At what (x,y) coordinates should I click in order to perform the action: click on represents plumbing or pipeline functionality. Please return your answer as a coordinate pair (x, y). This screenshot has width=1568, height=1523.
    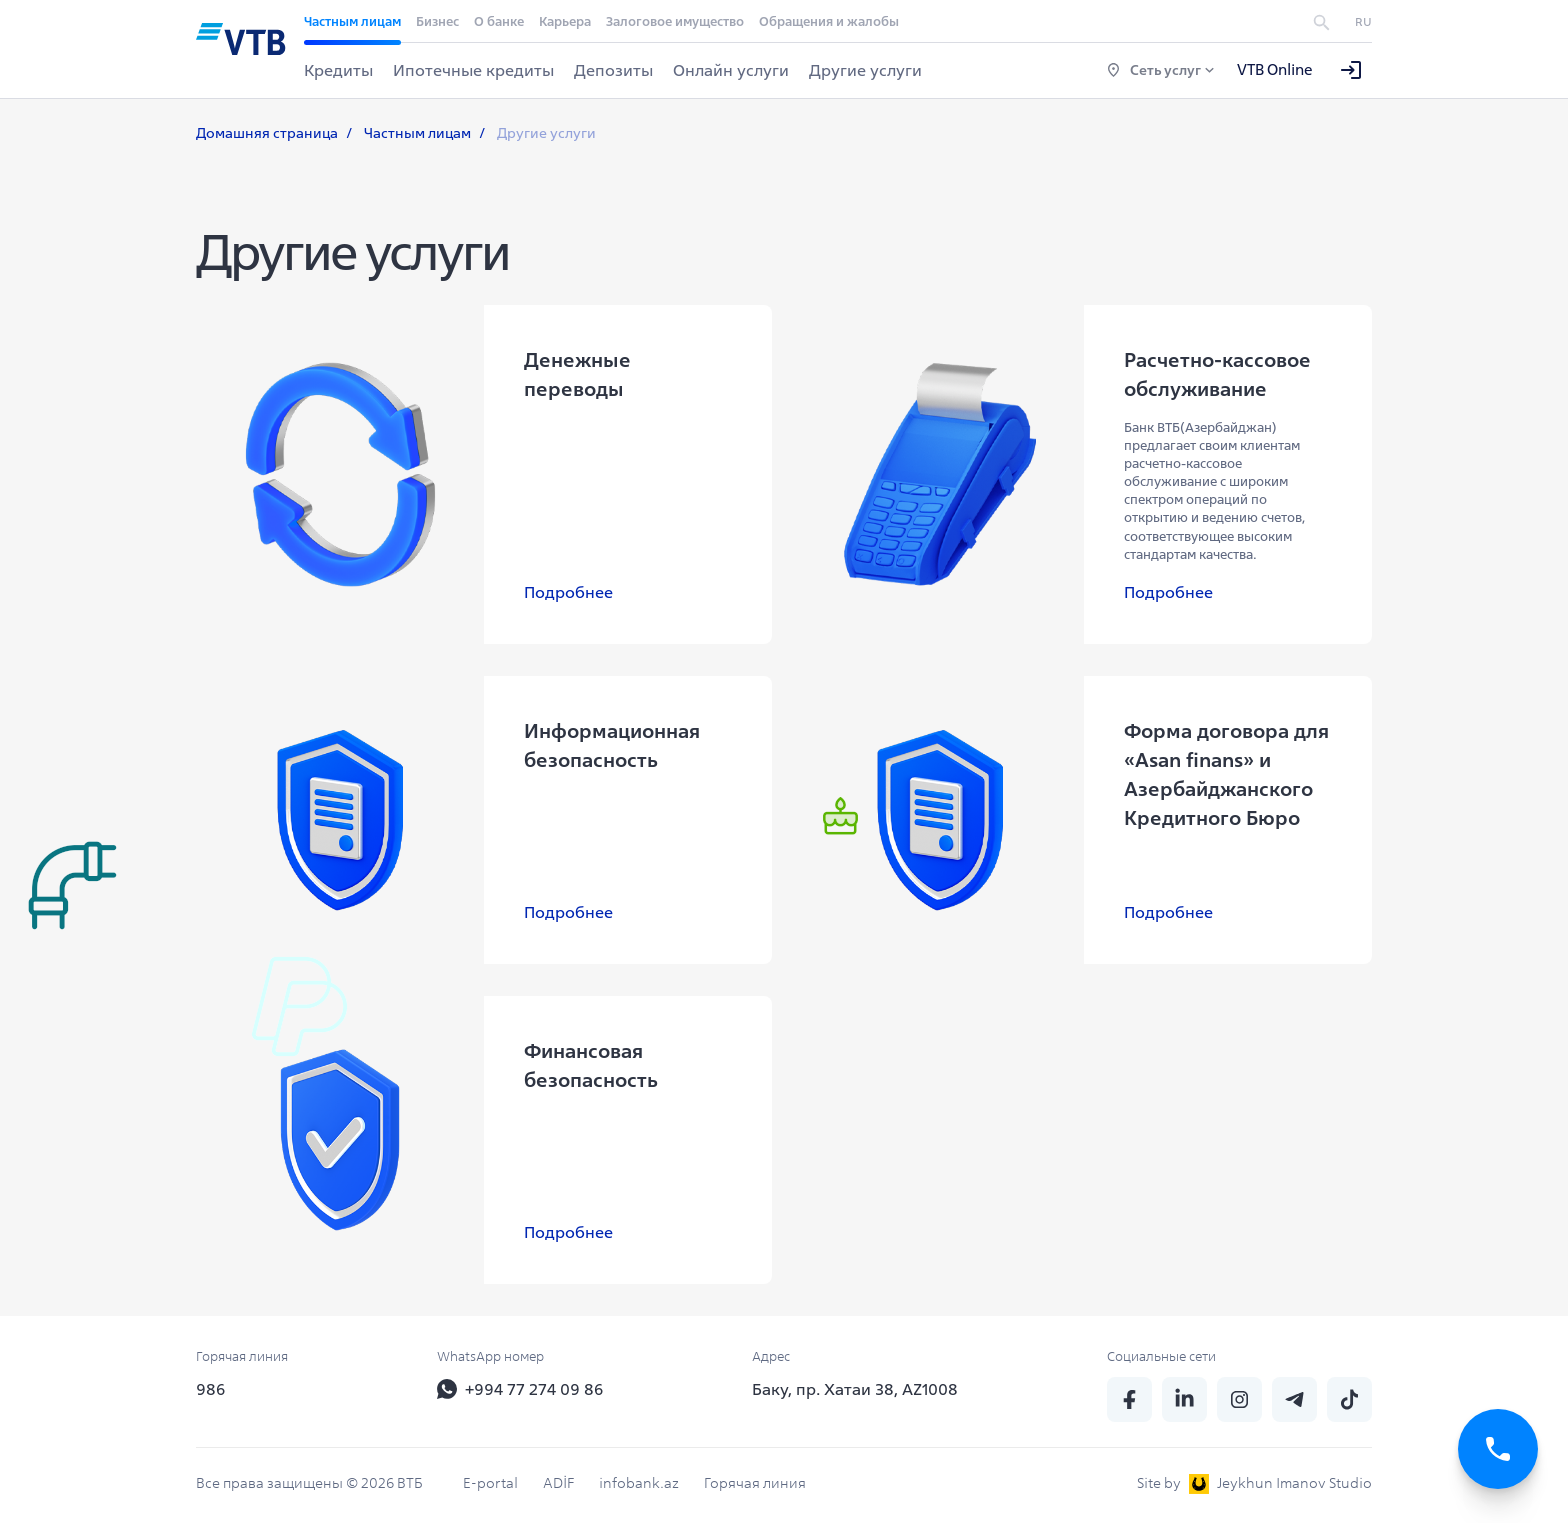
    Looking at the image, I should click on (69, 882).